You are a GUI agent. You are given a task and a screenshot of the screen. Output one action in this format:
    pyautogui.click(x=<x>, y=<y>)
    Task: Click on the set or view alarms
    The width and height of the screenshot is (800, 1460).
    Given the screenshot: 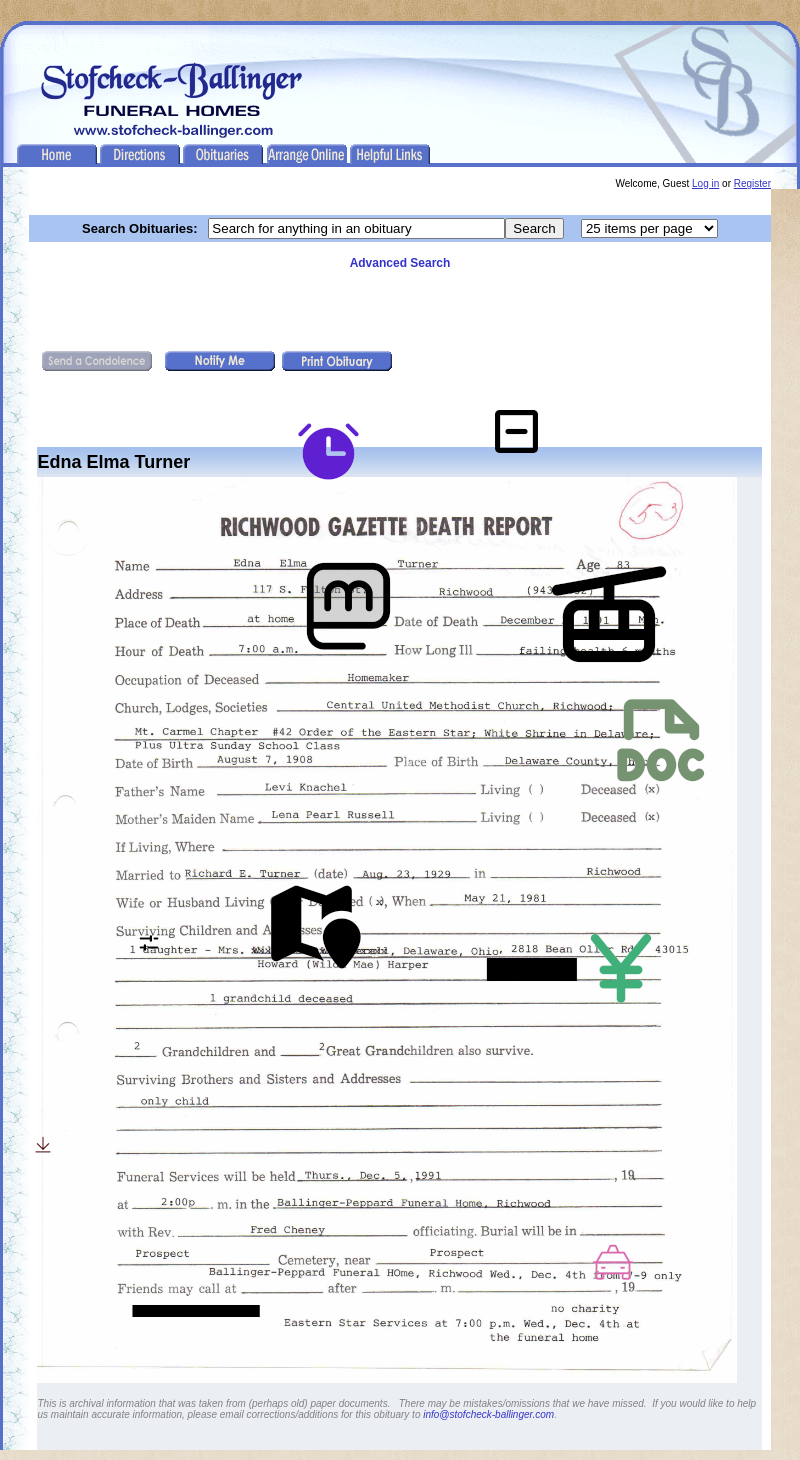 What is the action you would take?
    pyautogui.click(x=328, y=451)
    